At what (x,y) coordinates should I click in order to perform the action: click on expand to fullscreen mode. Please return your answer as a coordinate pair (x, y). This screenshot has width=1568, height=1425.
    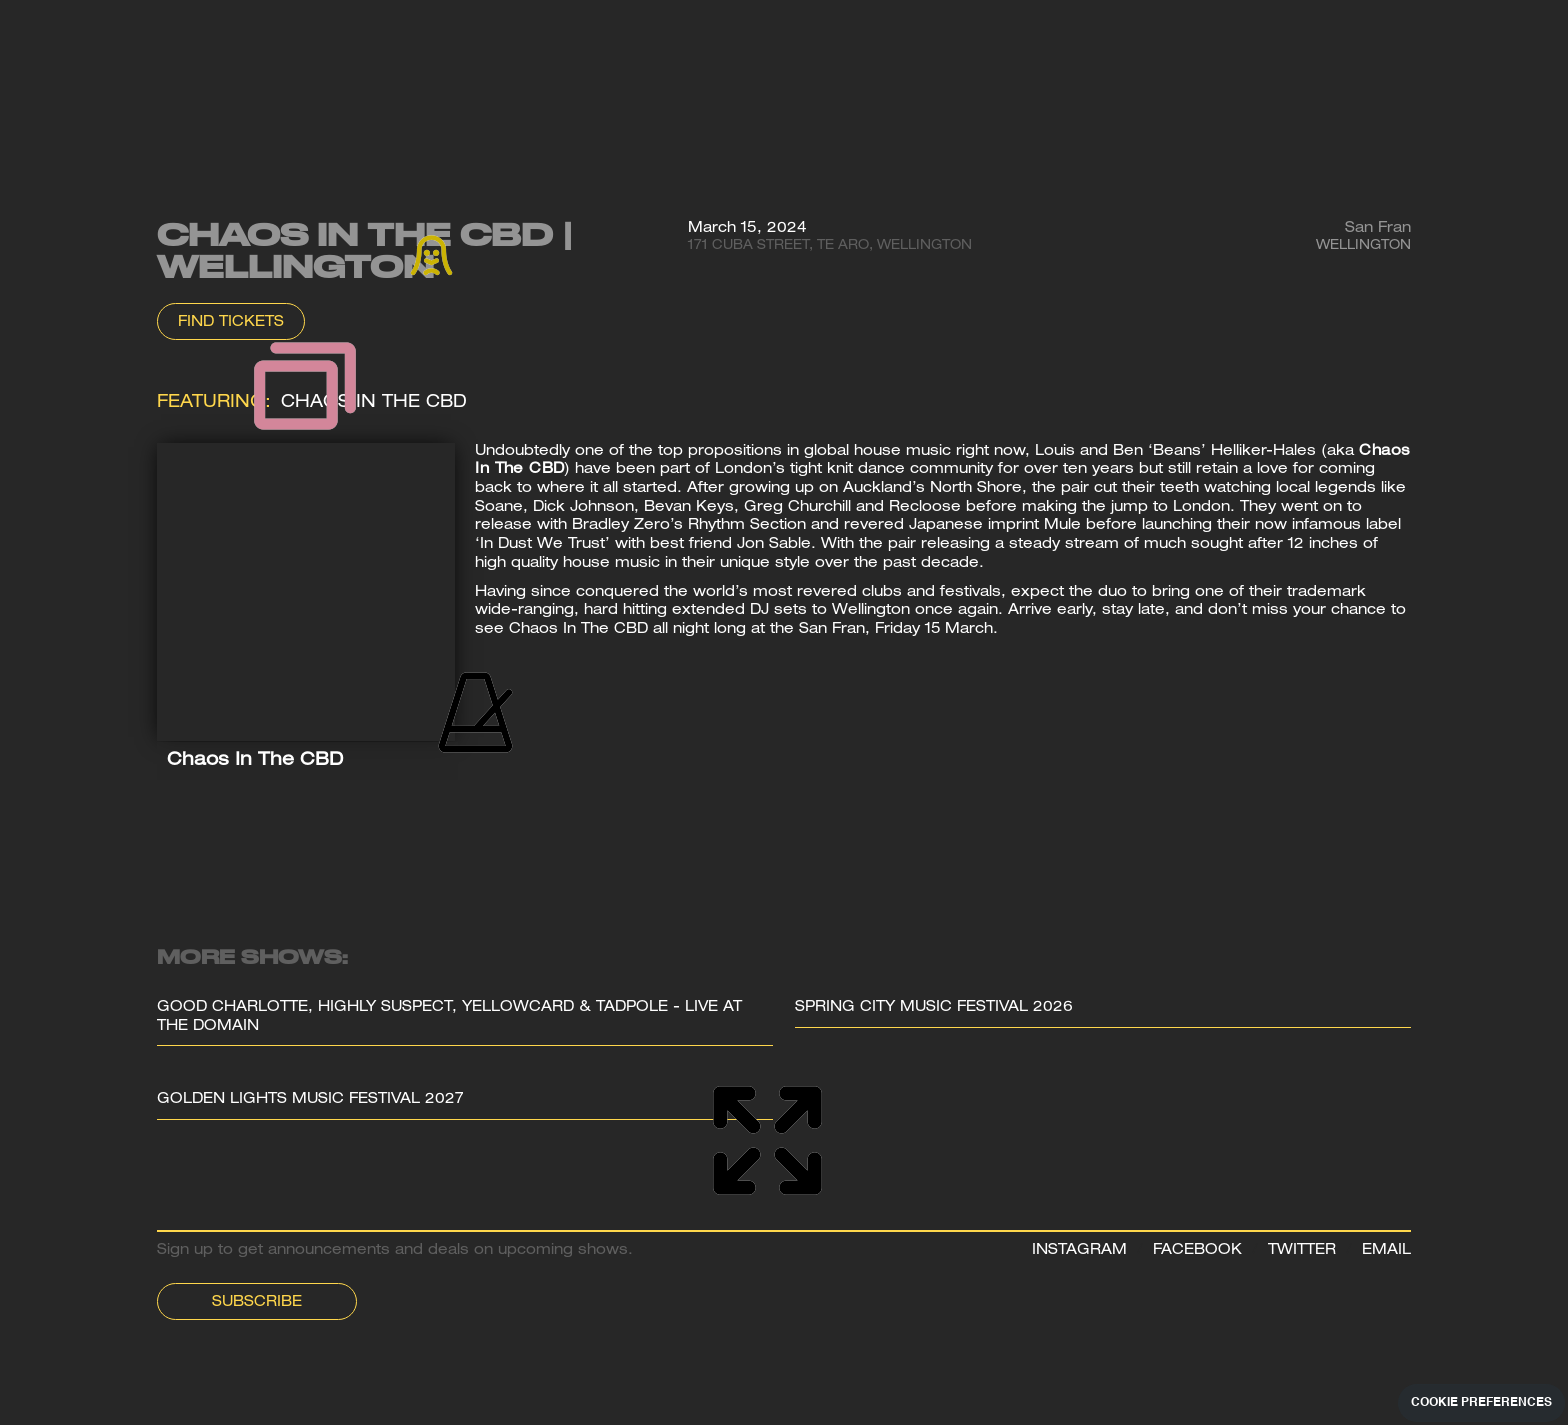
    Looking at the image, I should click on (767, 1140).